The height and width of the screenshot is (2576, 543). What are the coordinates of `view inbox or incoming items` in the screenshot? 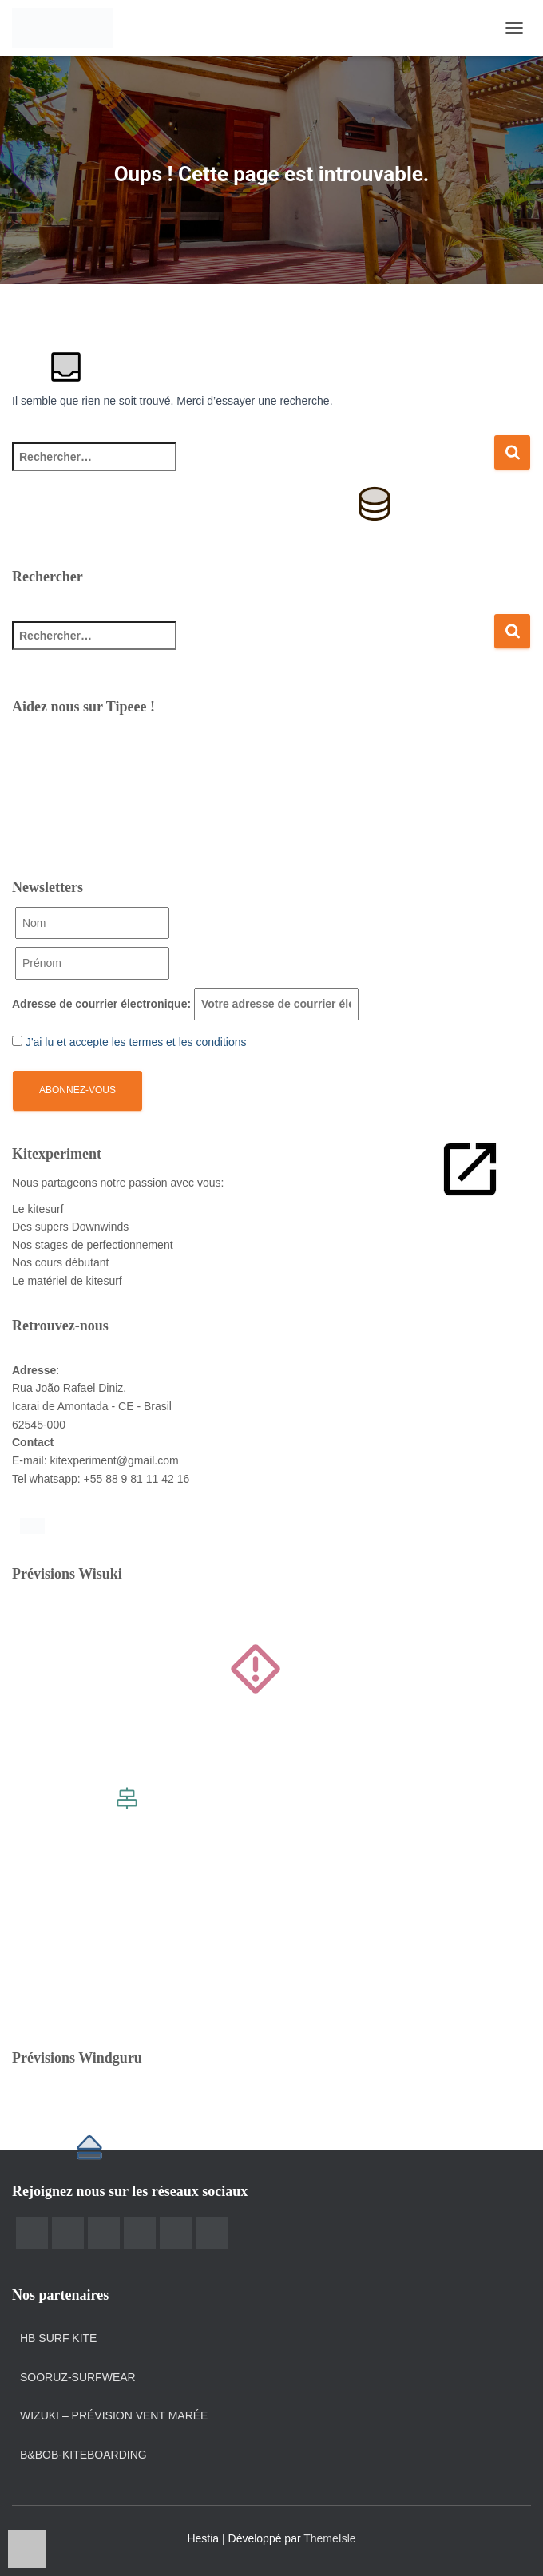 It's located at (65, 367).